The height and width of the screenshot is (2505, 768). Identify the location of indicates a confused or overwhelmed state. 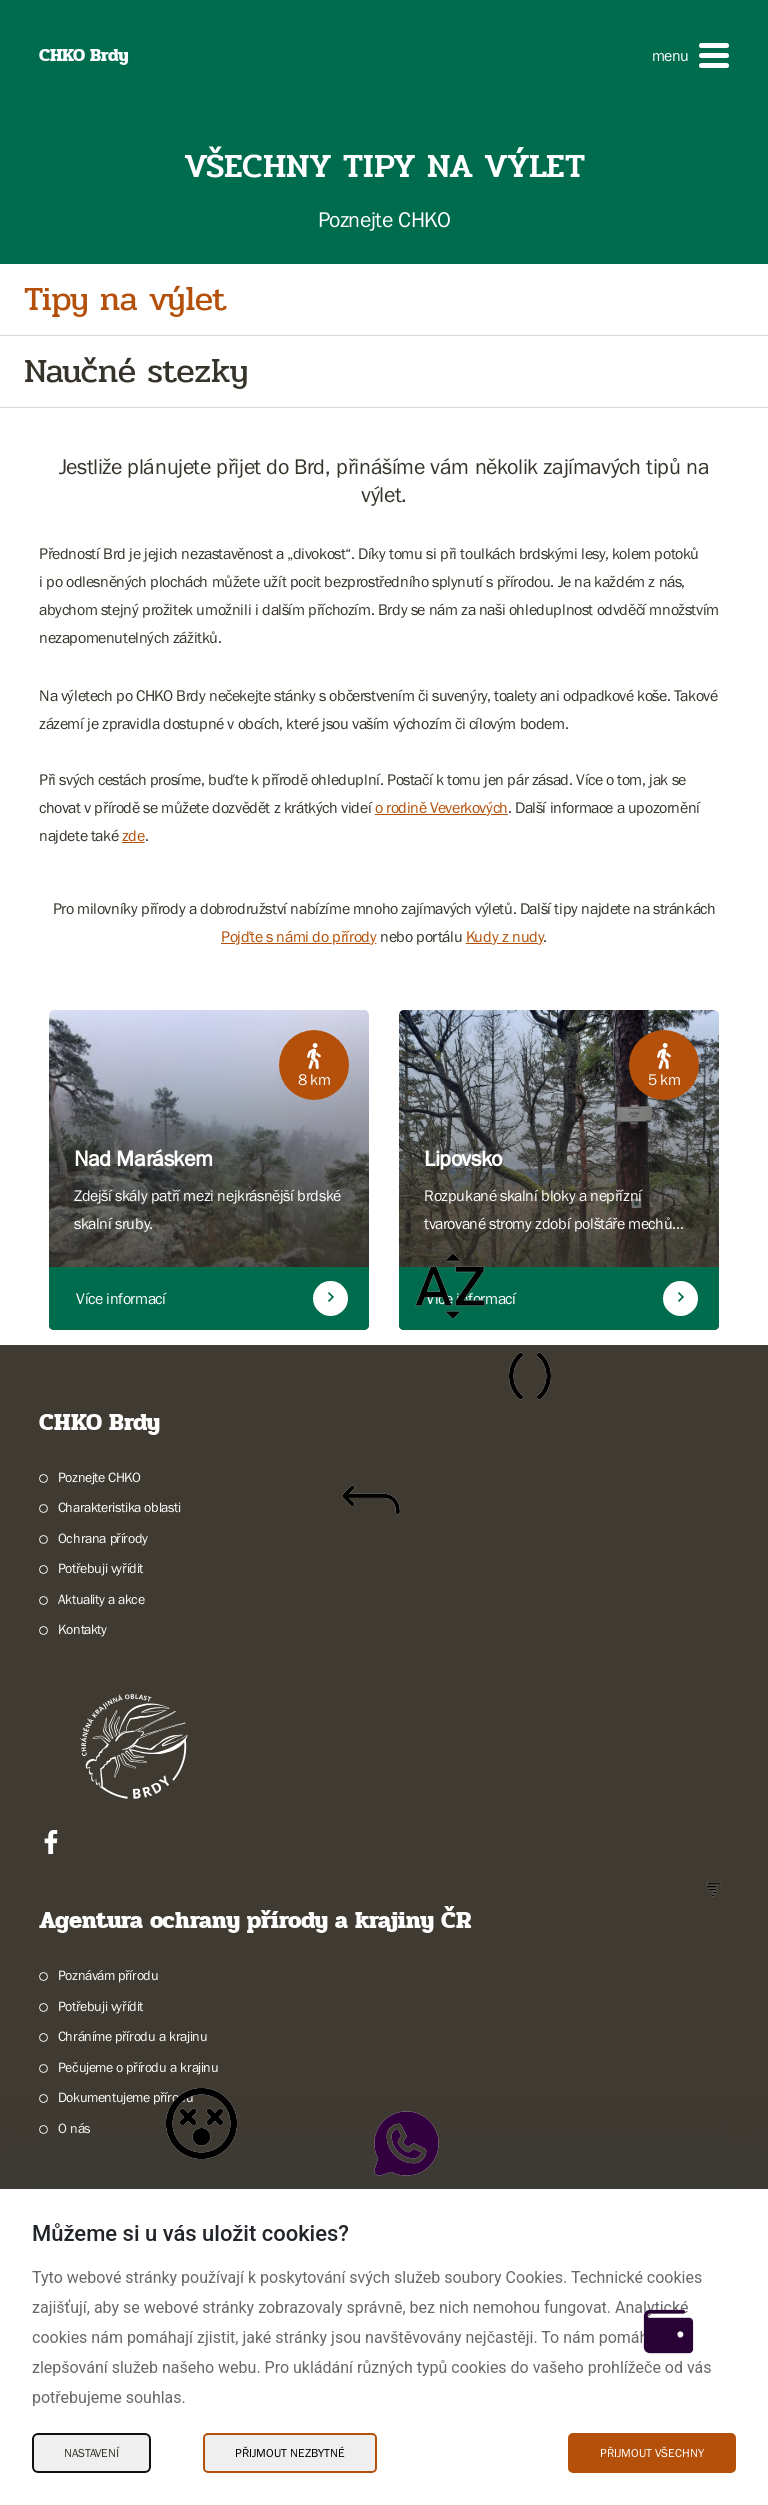
(201, 2123).